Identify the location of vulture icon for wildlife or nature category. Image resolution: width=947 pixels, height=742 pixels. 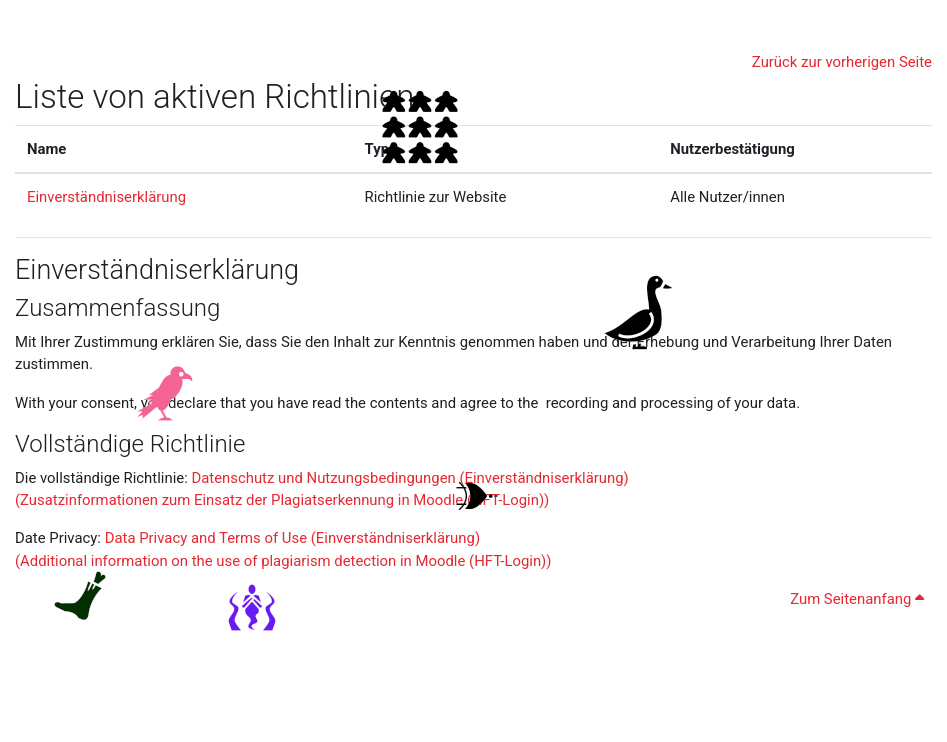
(165, 393).